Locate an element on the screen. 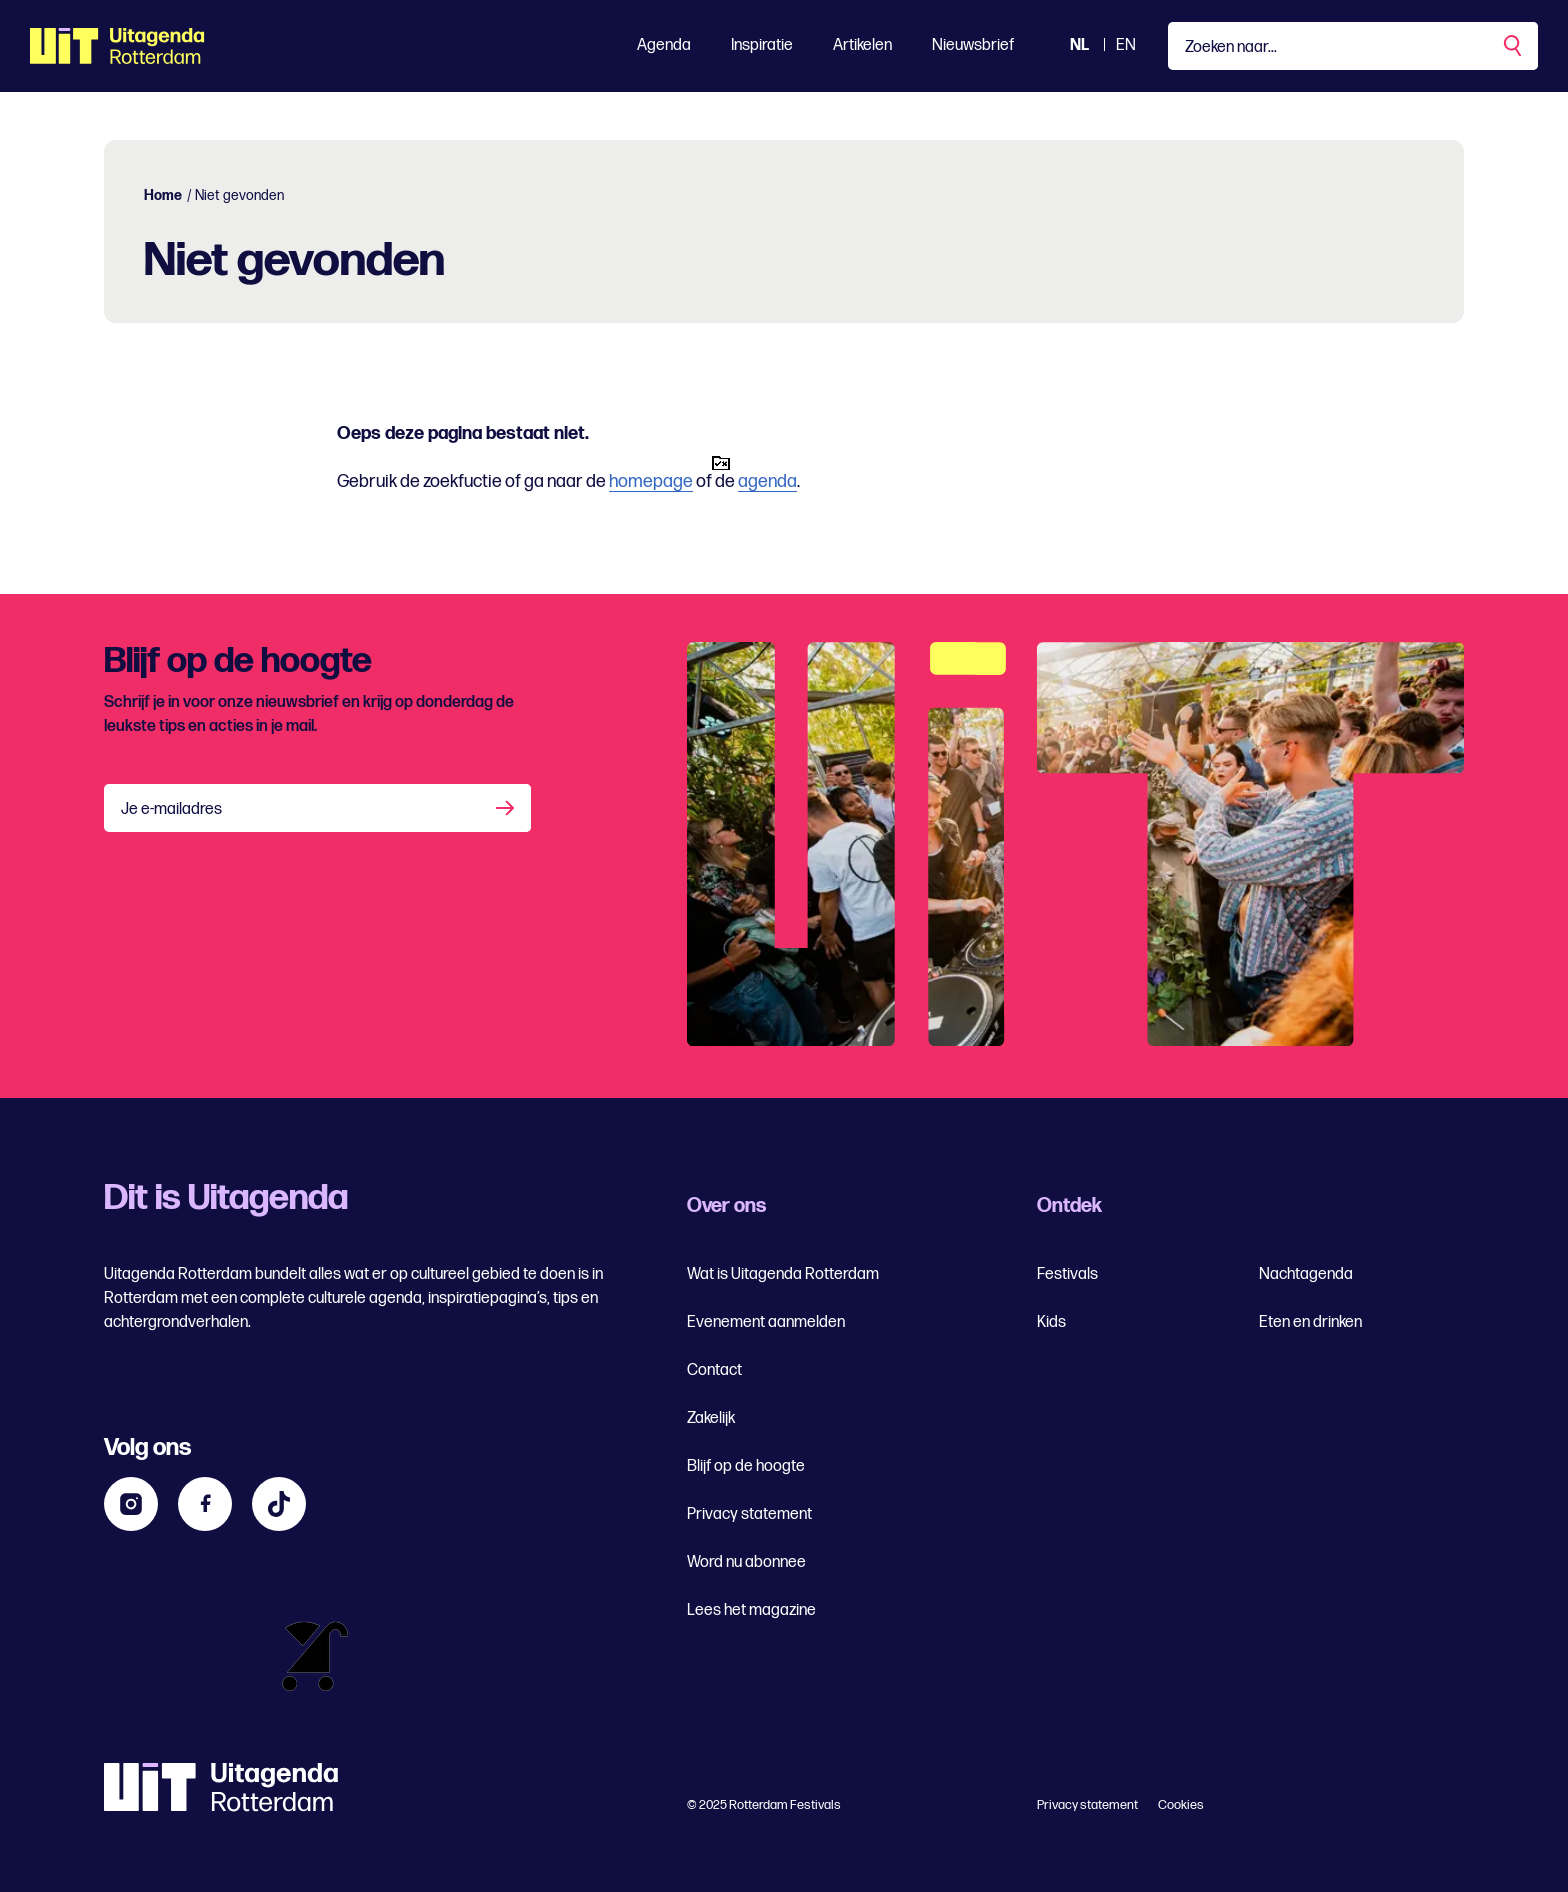  access folder with validation rules is located at coordinates (721, 463).